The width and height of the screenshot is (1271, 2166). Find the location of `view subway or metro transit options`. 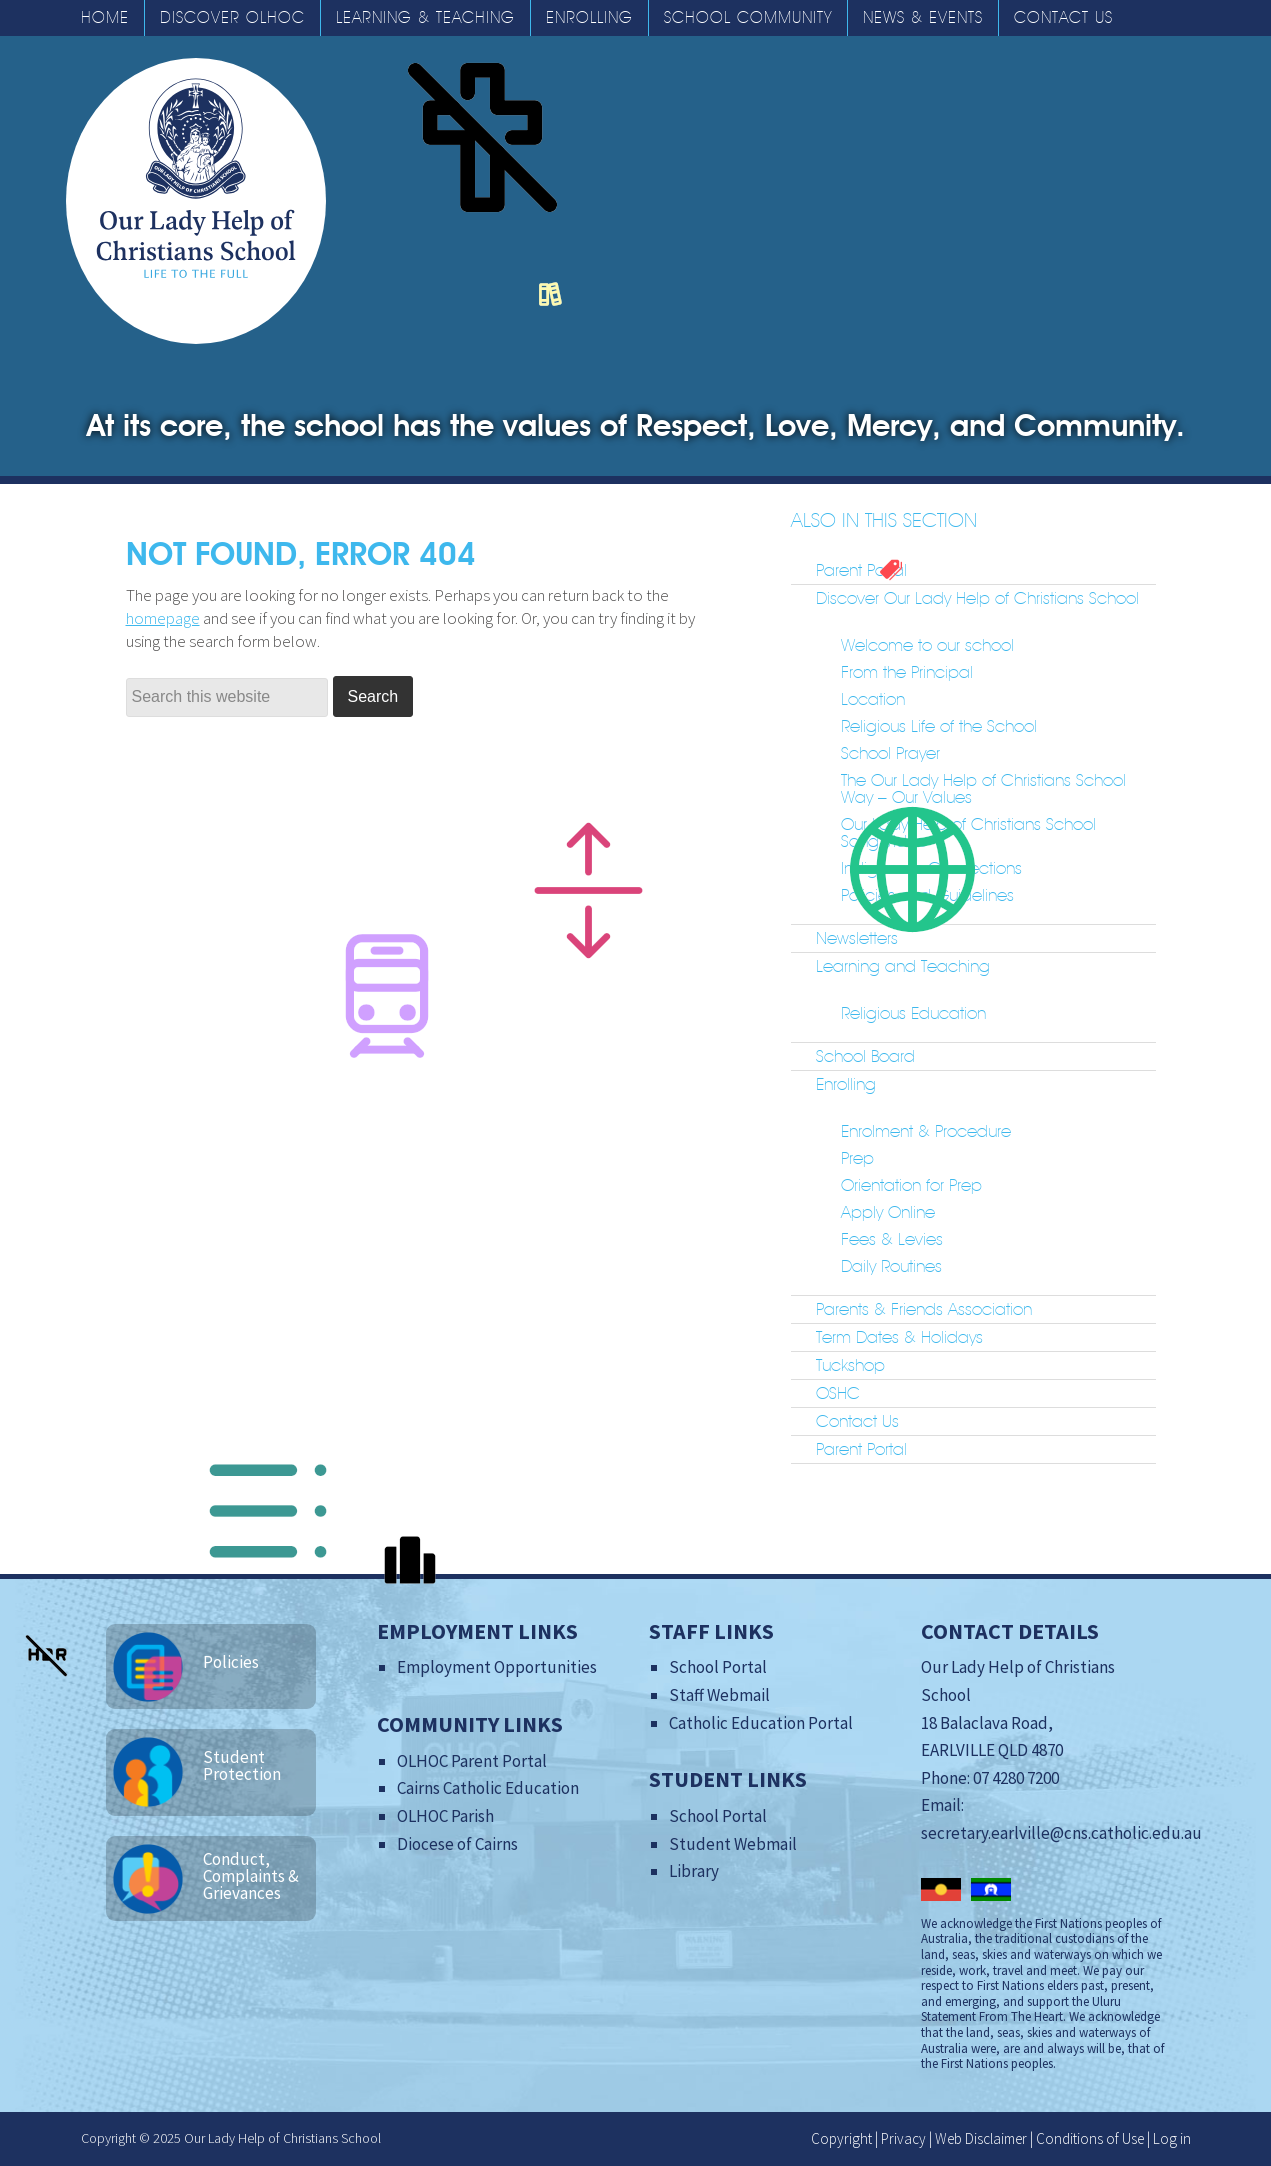

view subway or metro transit options is located at coordinates (387, 996).